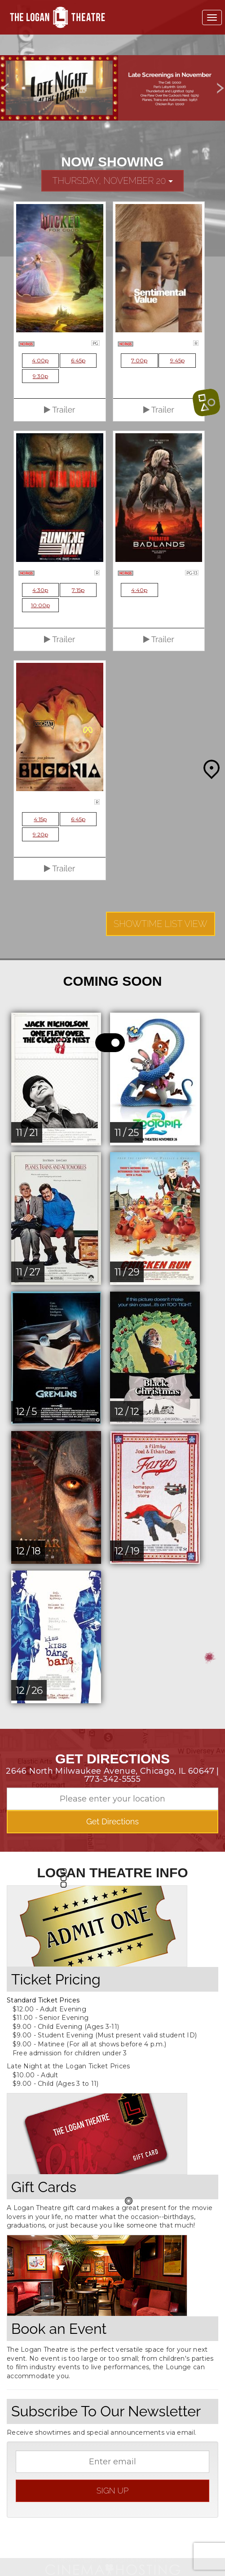 The height and width of the screenshot is (2576, 225). I want to click on toggle a setting on or off, so click(110, 1043).